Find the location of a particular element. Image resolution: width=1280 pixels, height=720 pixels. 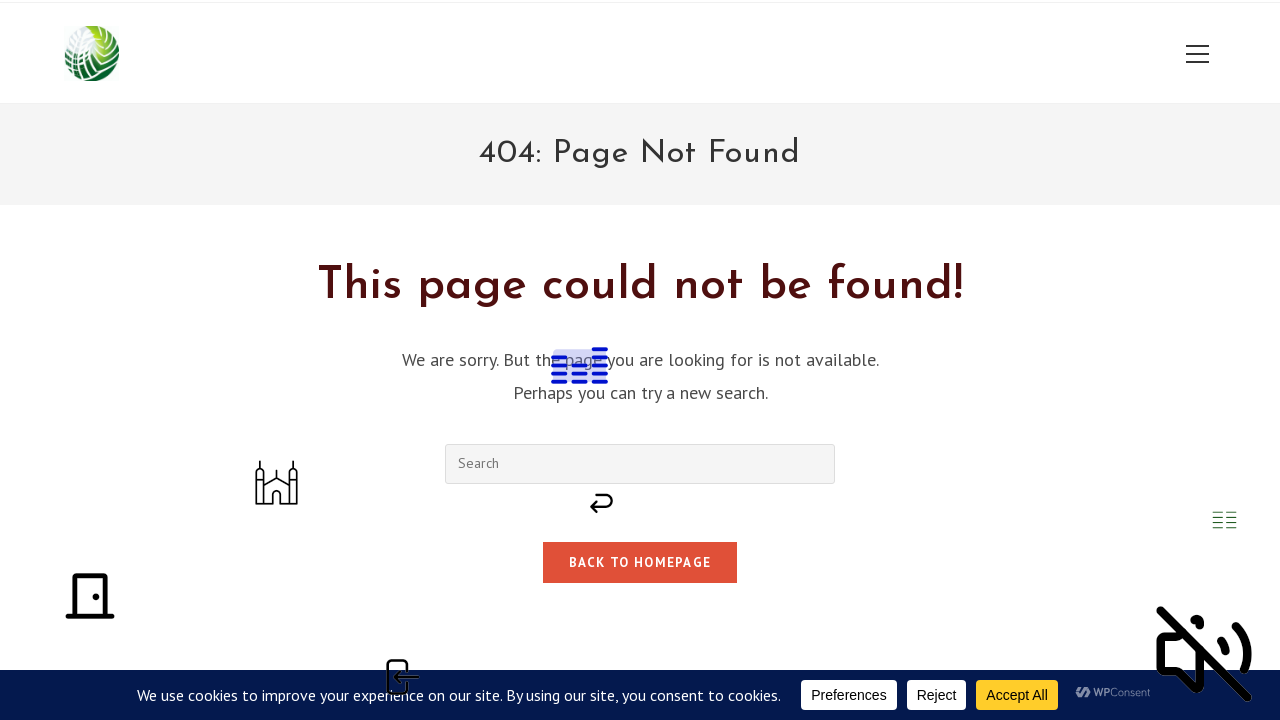

switch to multi-column text layout is located at coordinates (1224, 520).